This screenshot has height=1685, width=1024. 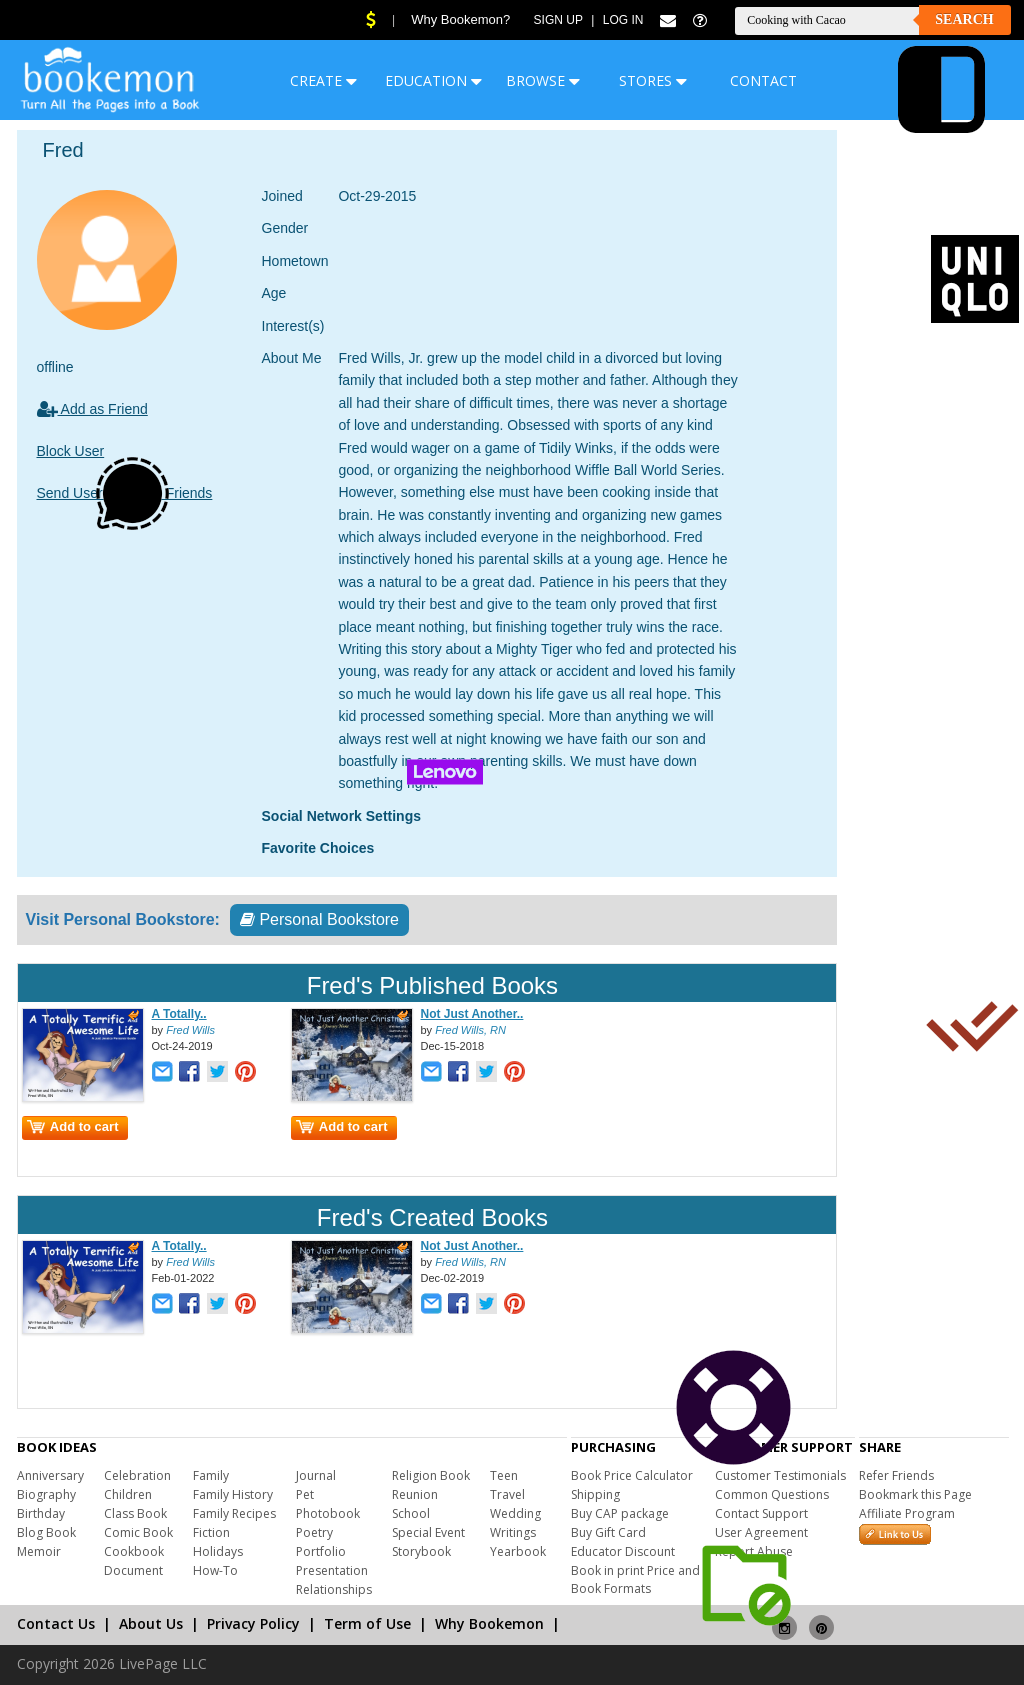 I want to click on open the Uniqlo app or website, so click(x=975, y=279).